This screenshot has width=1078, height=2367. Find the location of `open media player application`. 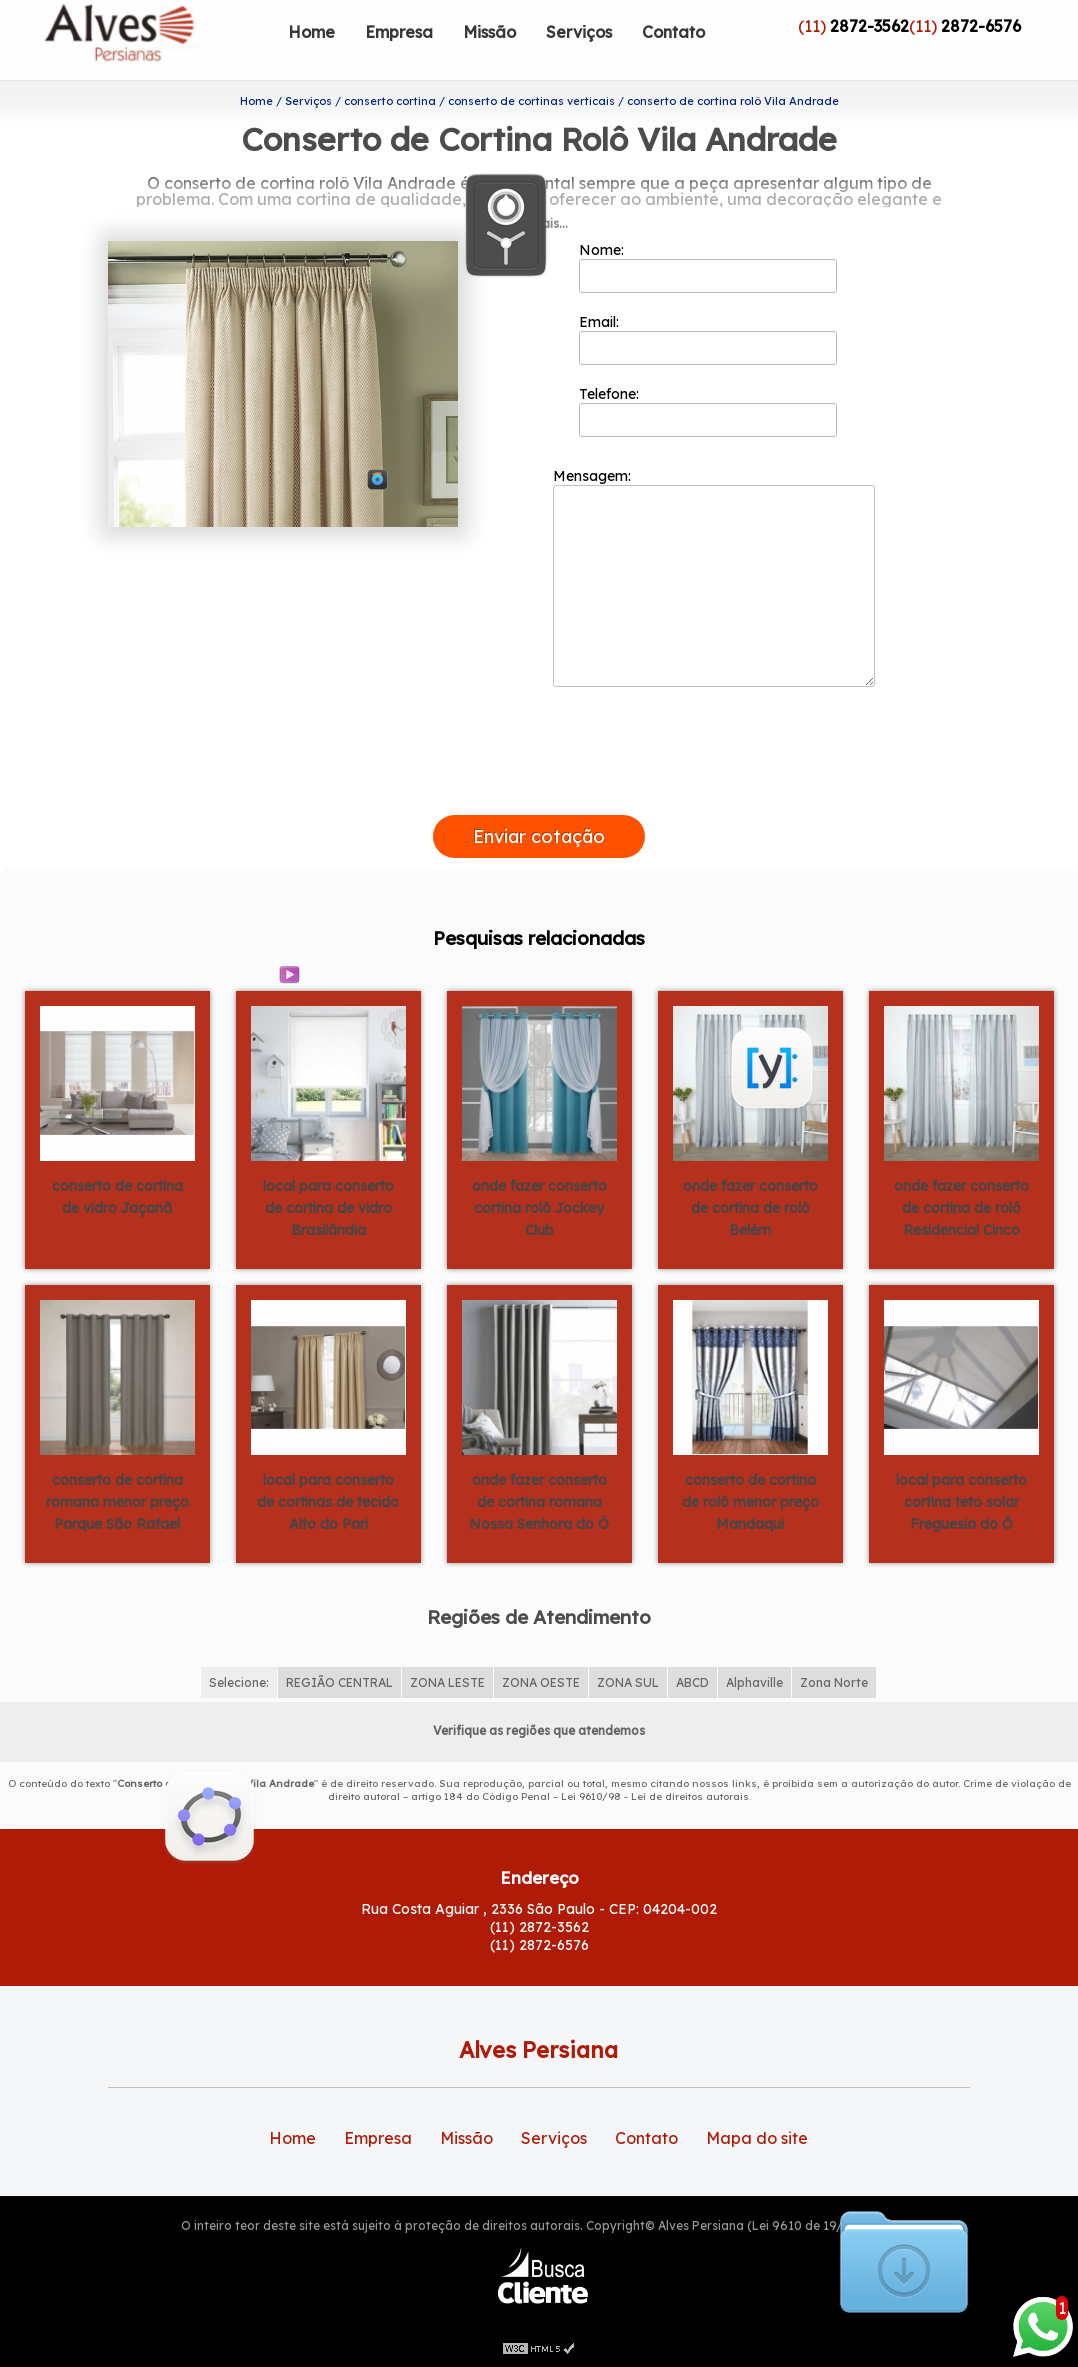

open media player application is located at coordinates (289, 974).